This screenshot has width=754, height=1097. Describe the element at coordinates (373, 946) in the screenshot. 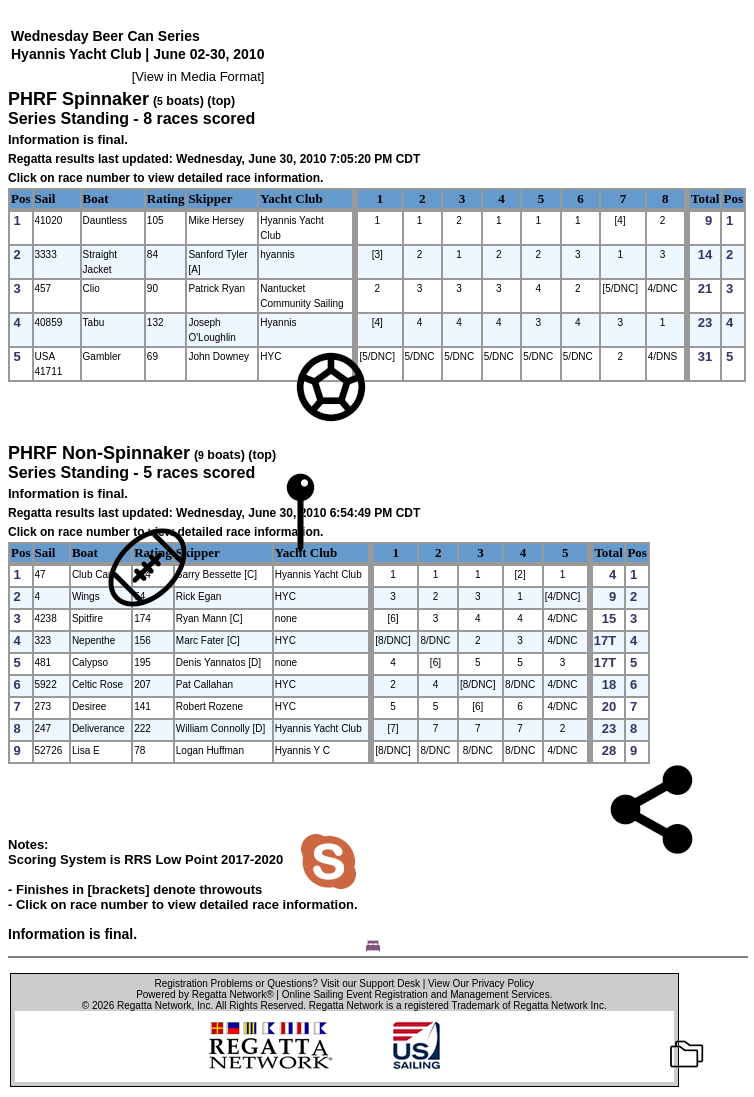

I see `book a room or accommodation` at that location.